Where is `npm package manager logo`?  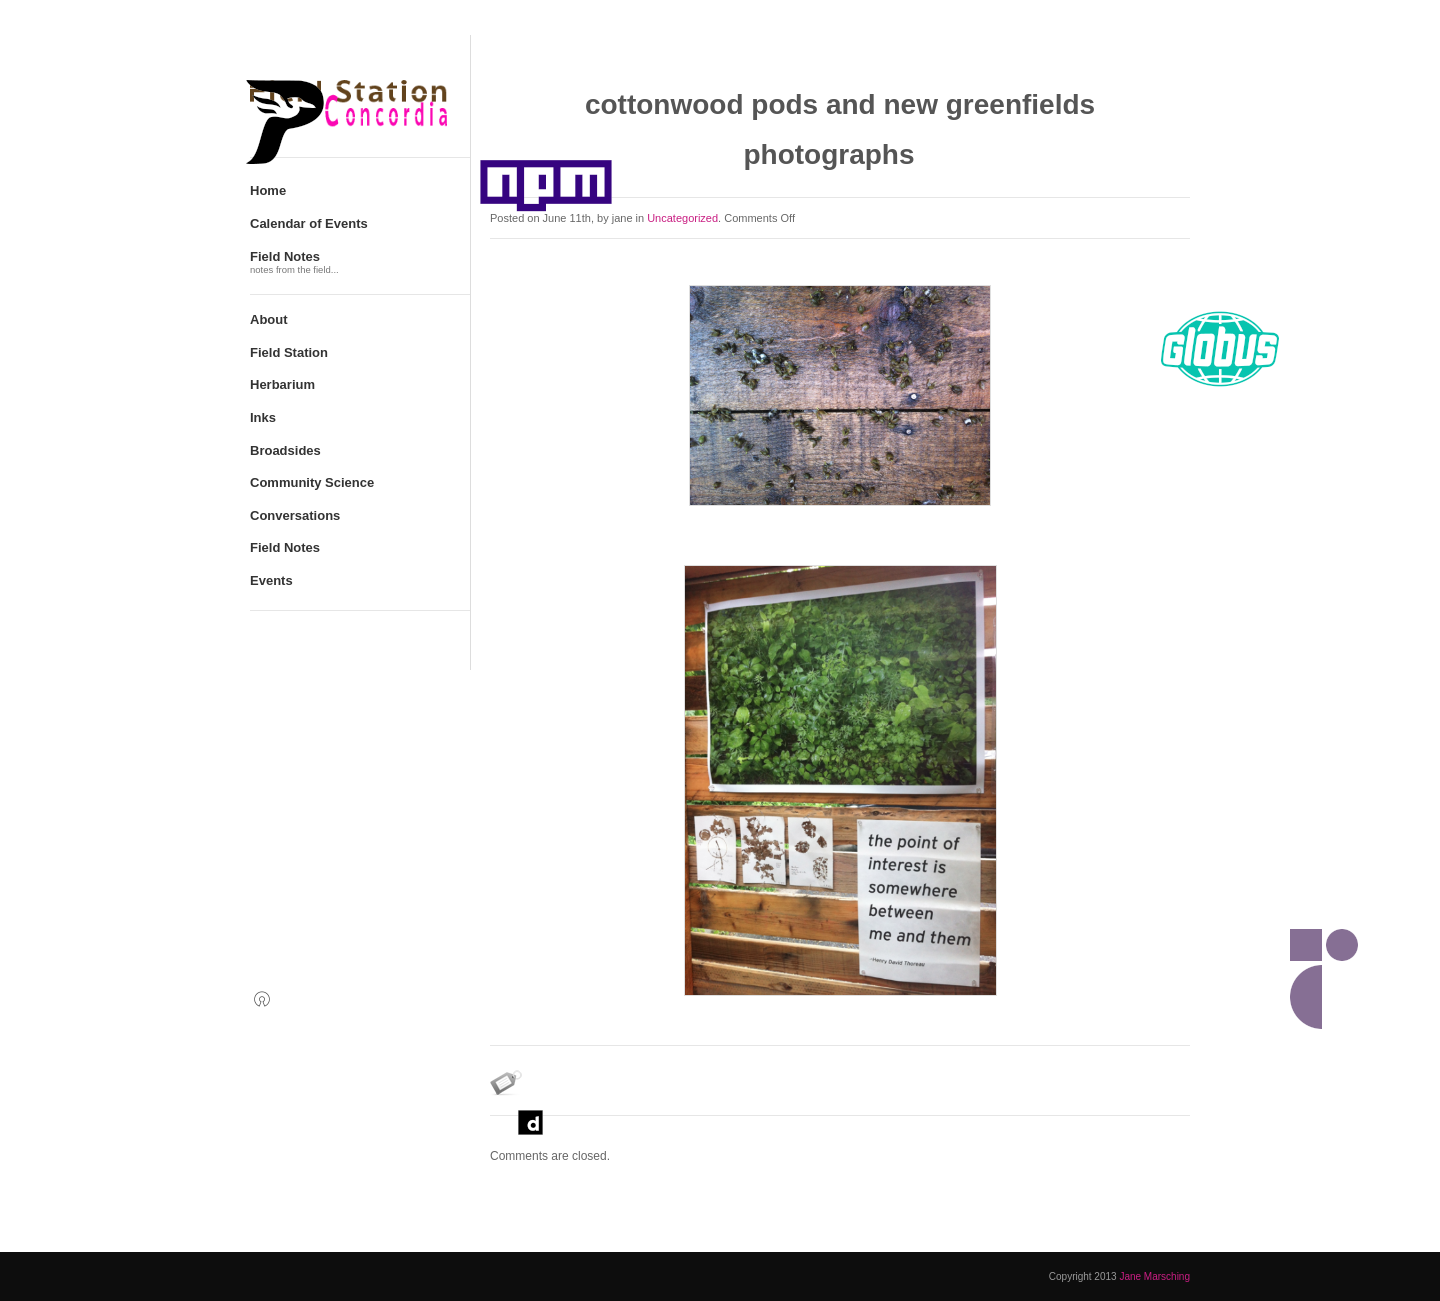 npm package manager logo is located at coordinates (546, 182).